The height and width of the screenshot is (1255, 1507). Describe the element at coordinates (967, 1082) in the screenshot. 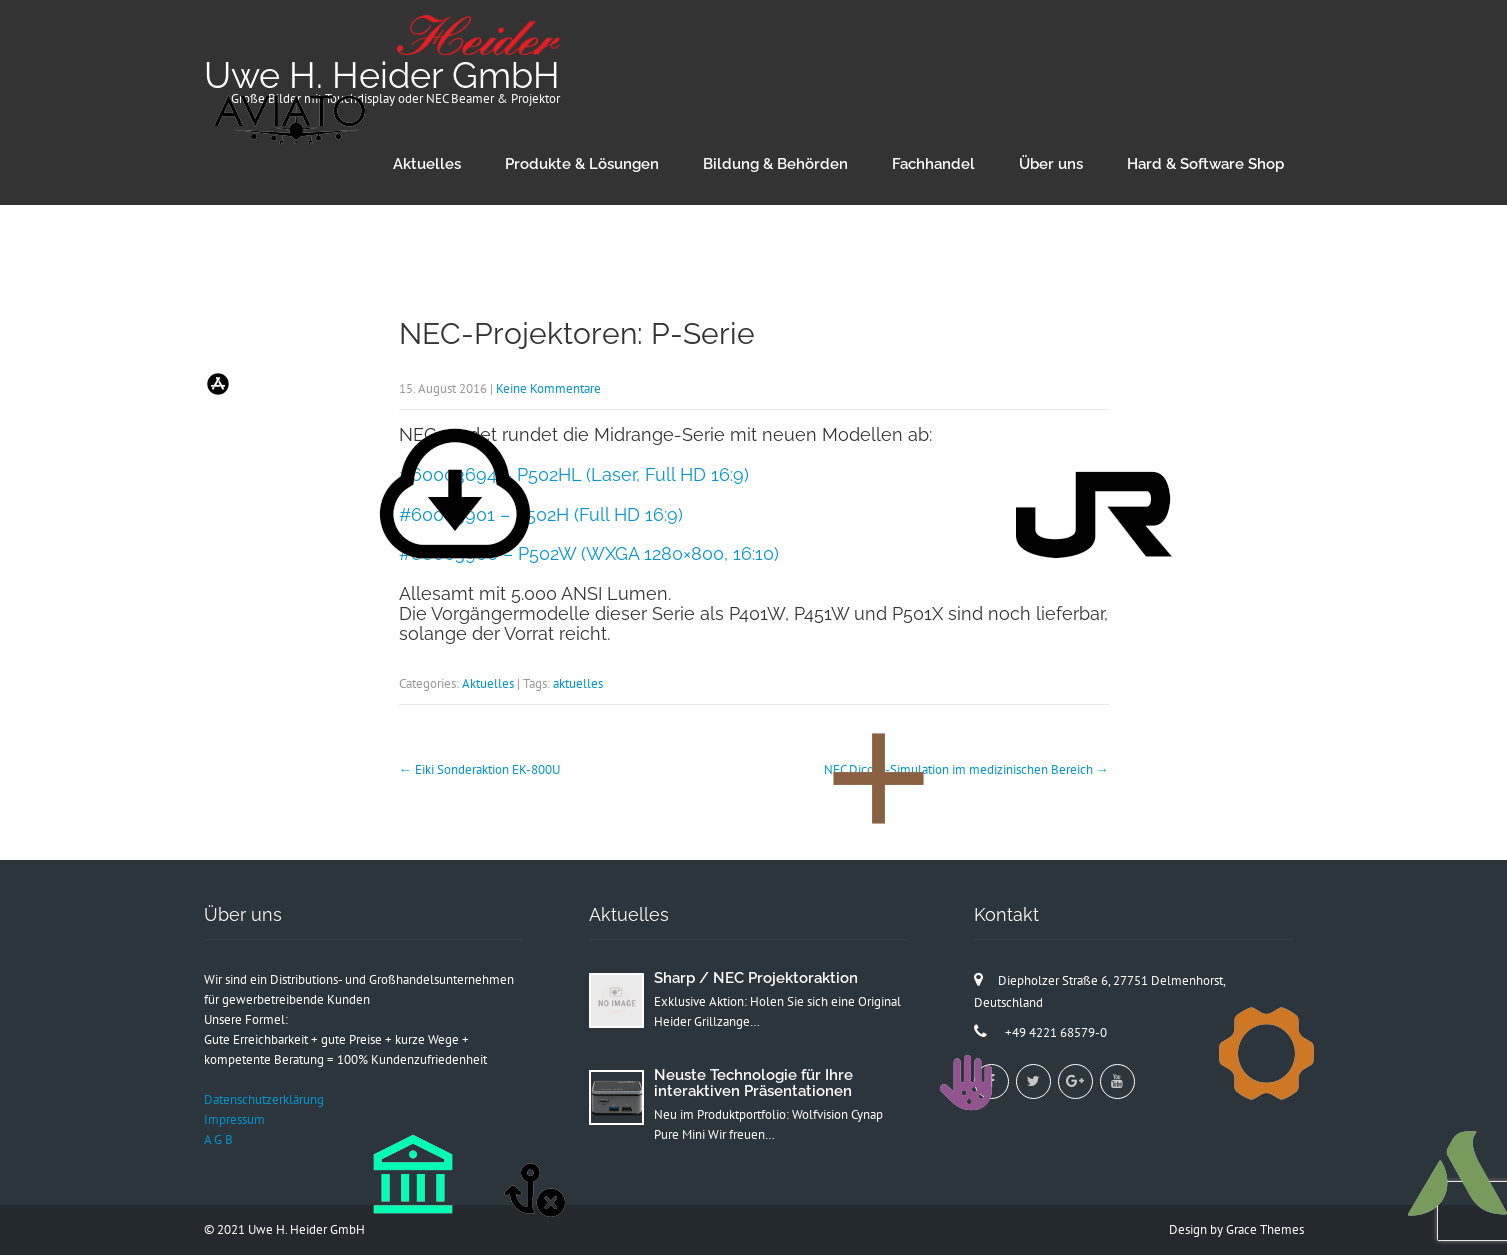

I see `indicates allergy information or warnings` at that location.